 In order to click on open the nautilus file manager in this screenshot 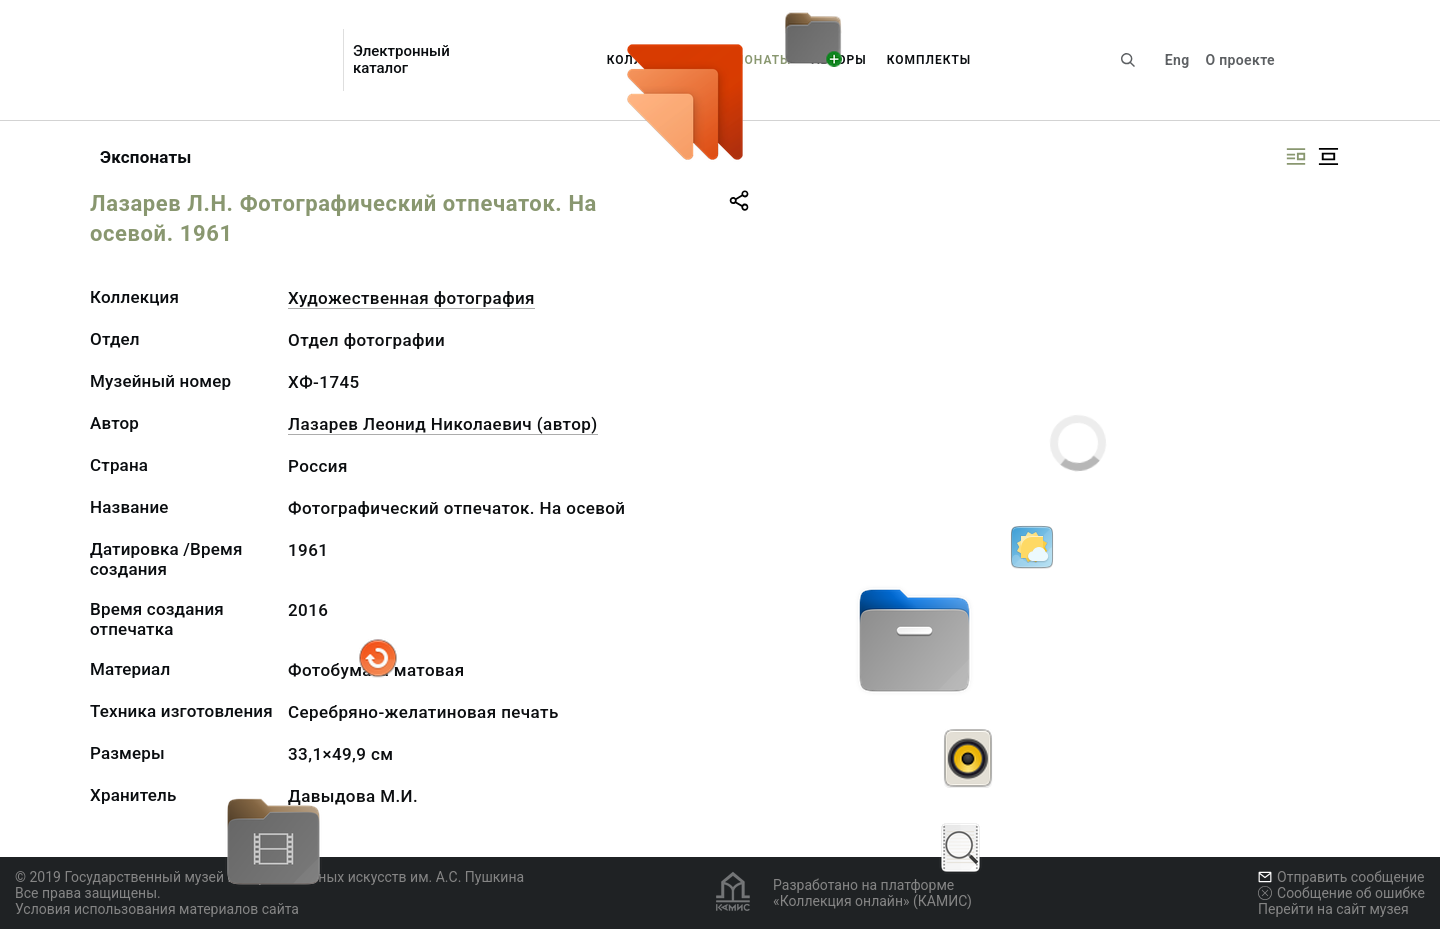, I will do `click(914, 640)`.